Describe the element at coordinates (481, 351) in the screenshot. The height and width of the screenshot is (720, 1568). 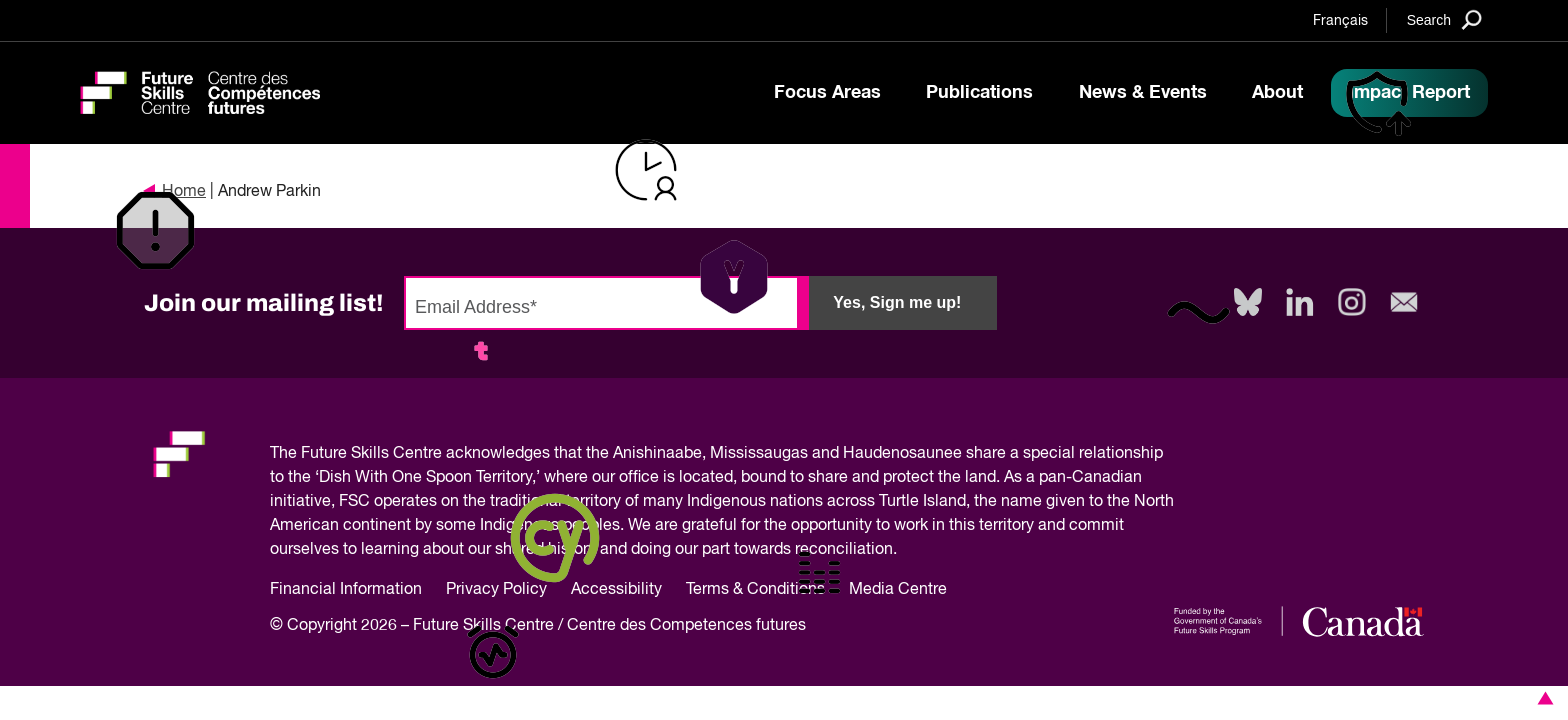
I see `open tumblr app` at that location.